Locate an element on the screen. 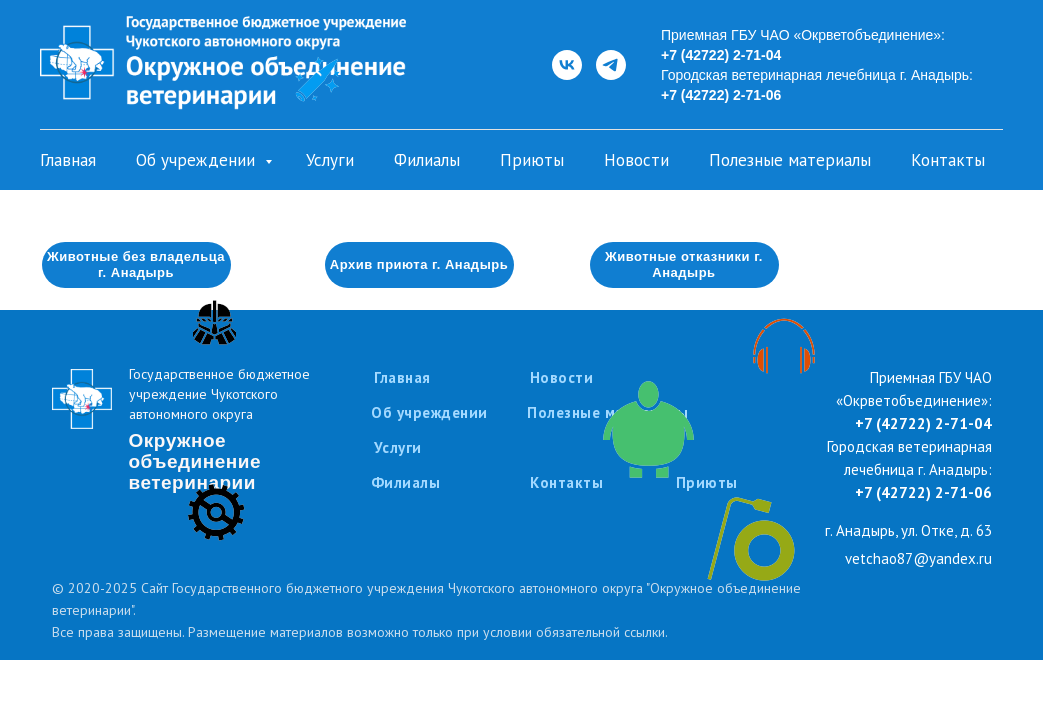  access vehicle repair or tire change tools is located at coordinates (751, 539).